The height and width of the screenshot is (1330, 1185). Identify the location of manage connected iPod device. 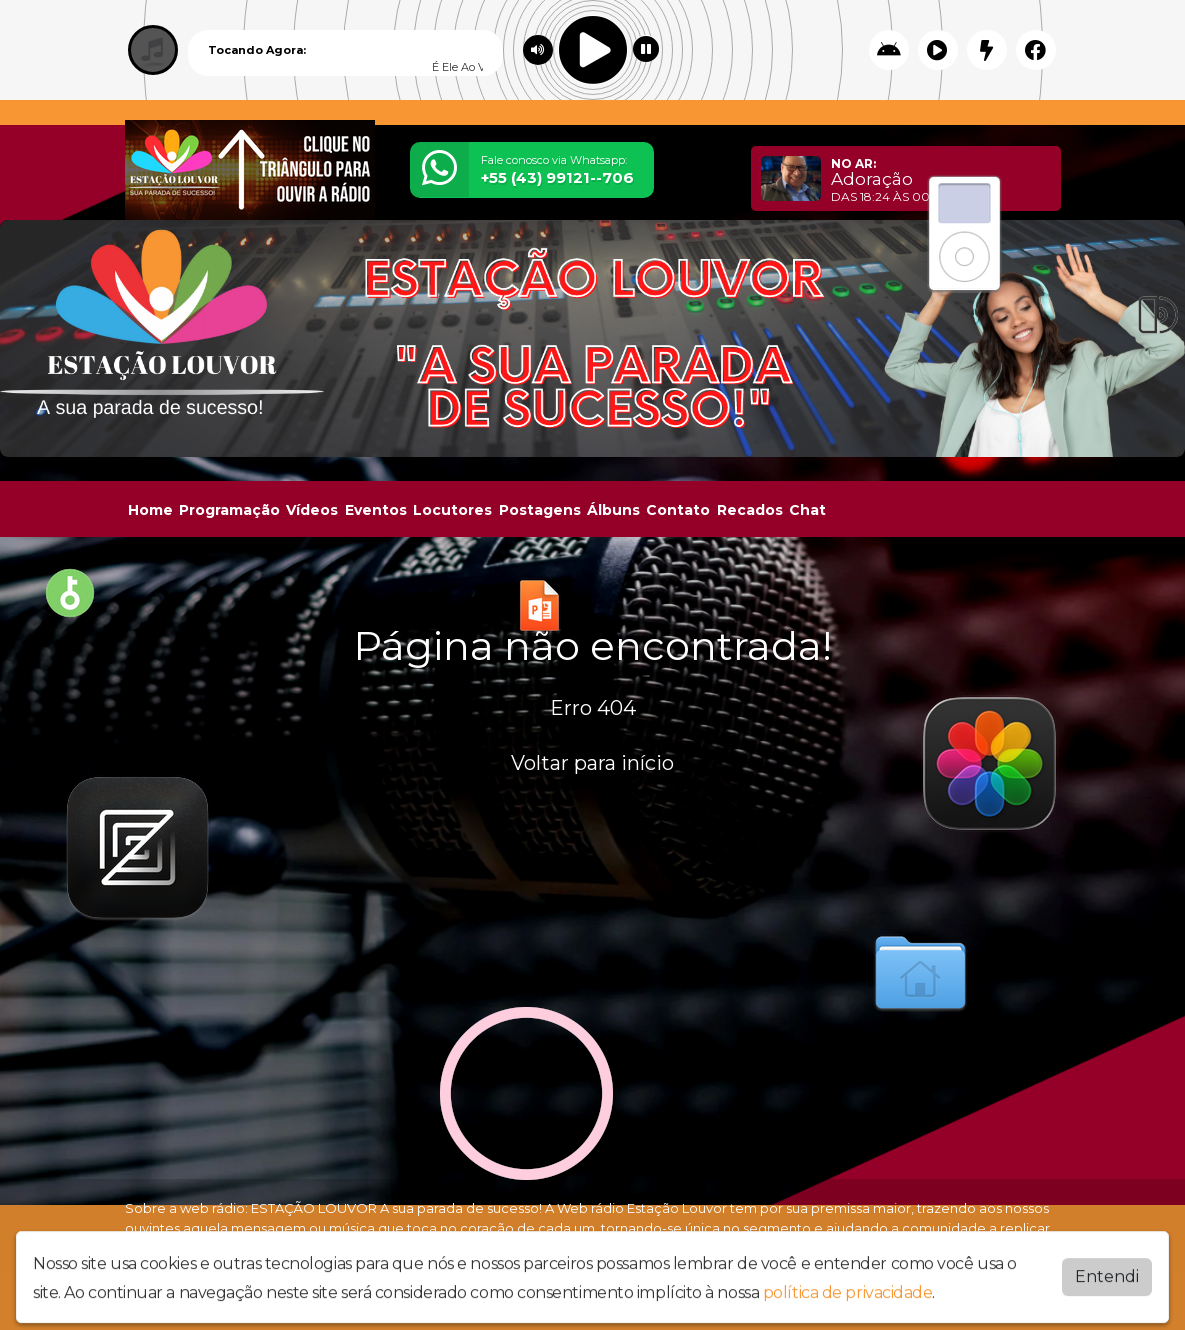
(964, 233).